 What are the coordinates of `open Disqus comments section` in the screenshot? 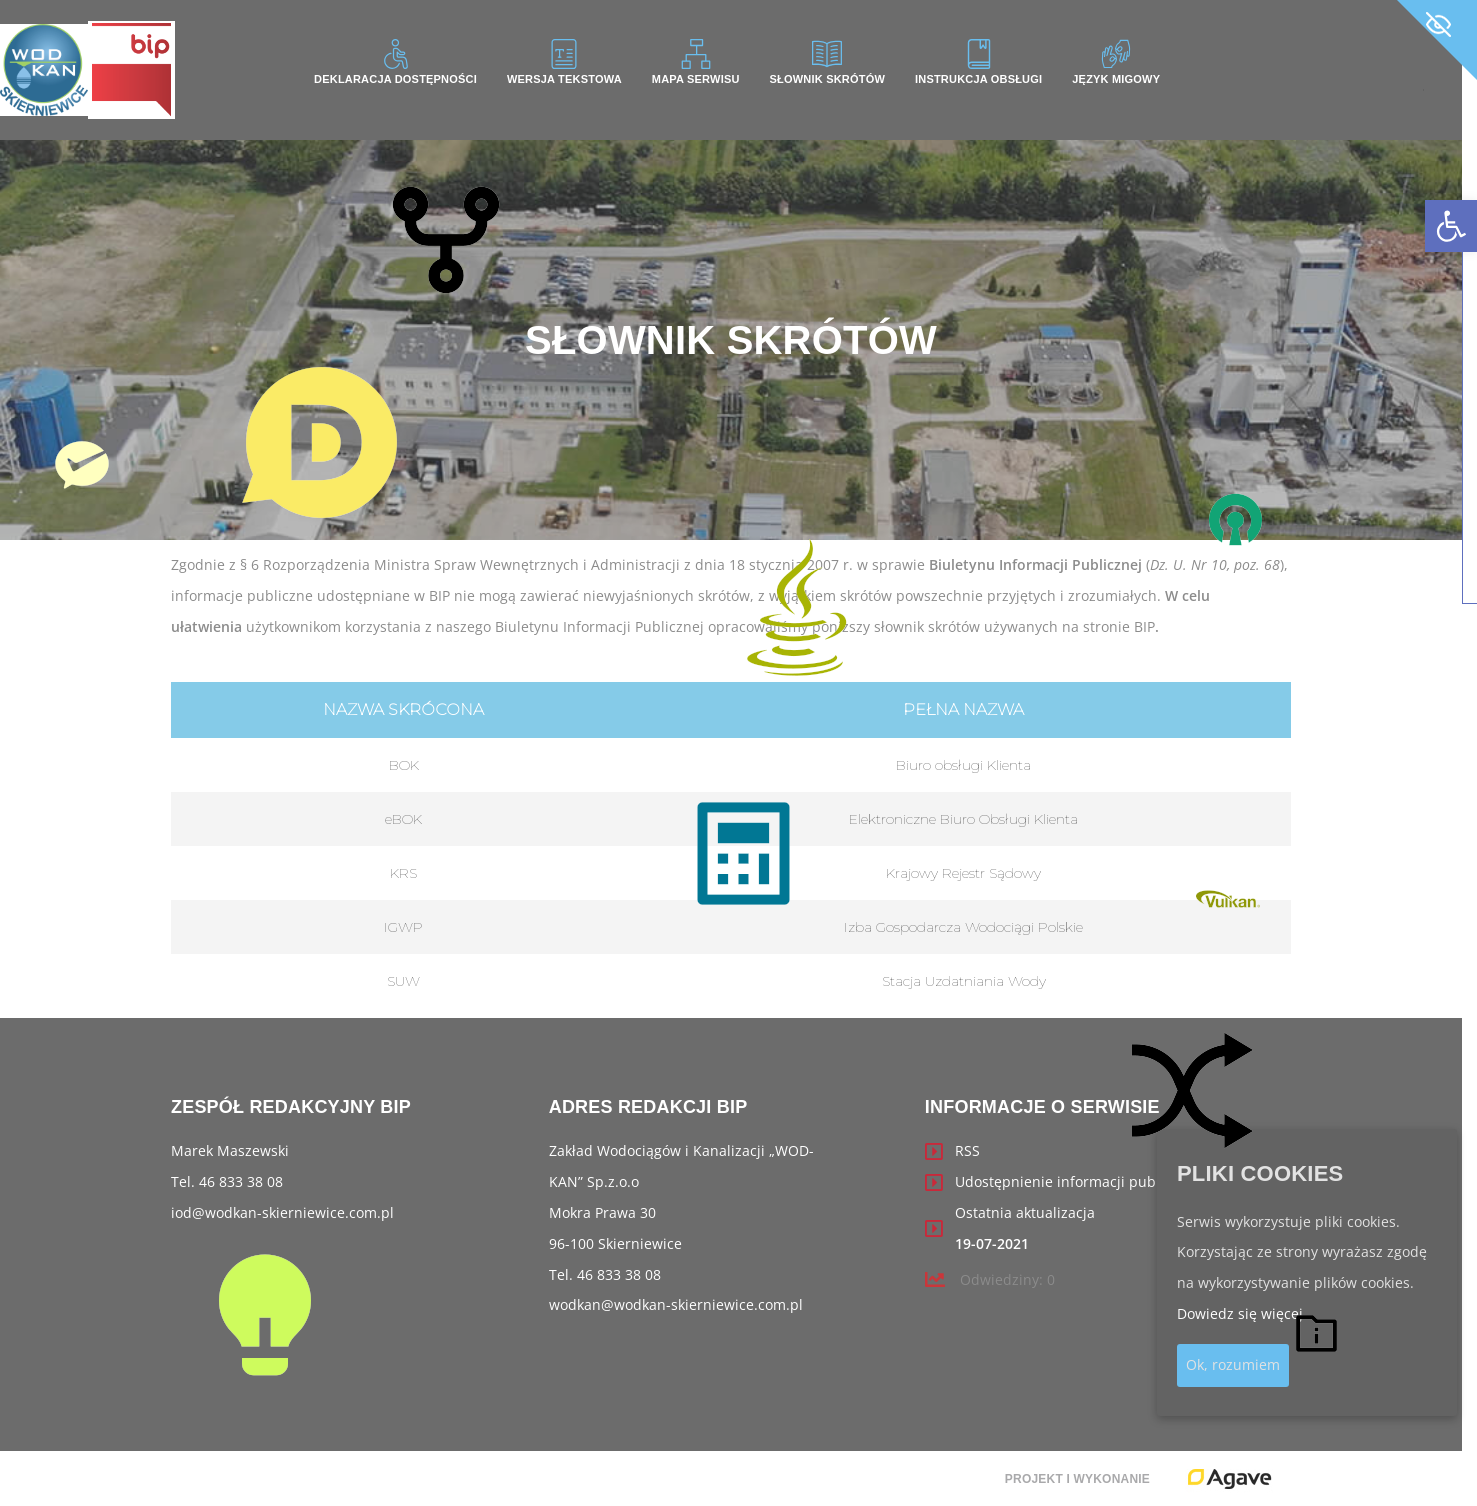 It's located at (321, 442).